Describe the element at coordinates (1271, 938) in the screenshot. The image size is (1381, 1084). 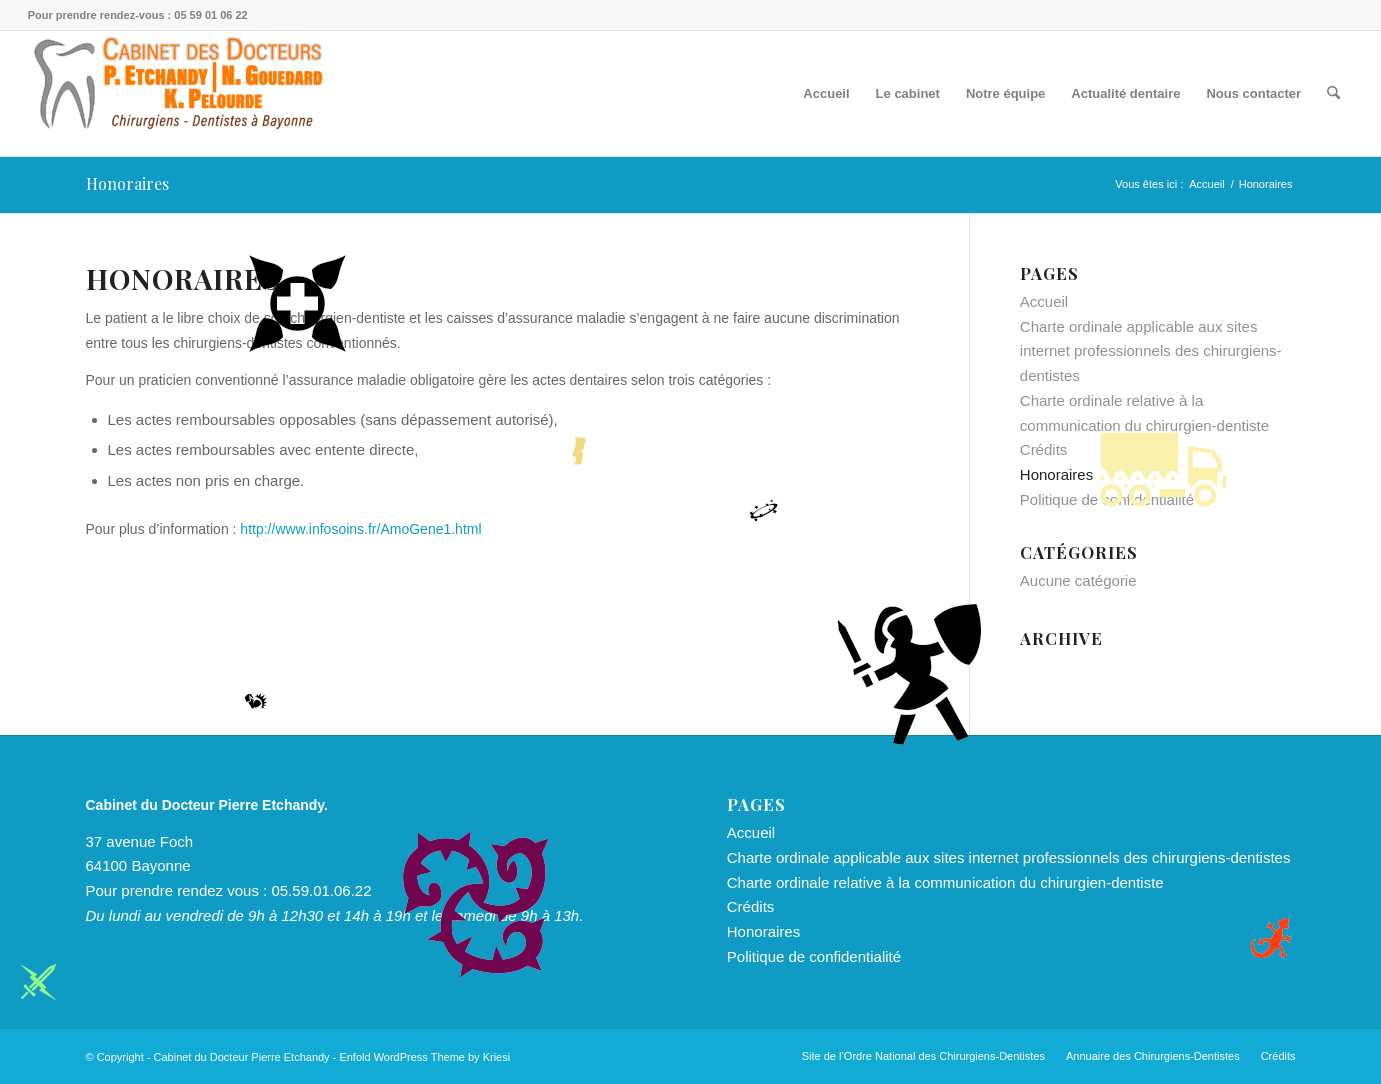
I see `gecko or lizard character in a game interface` at that location.